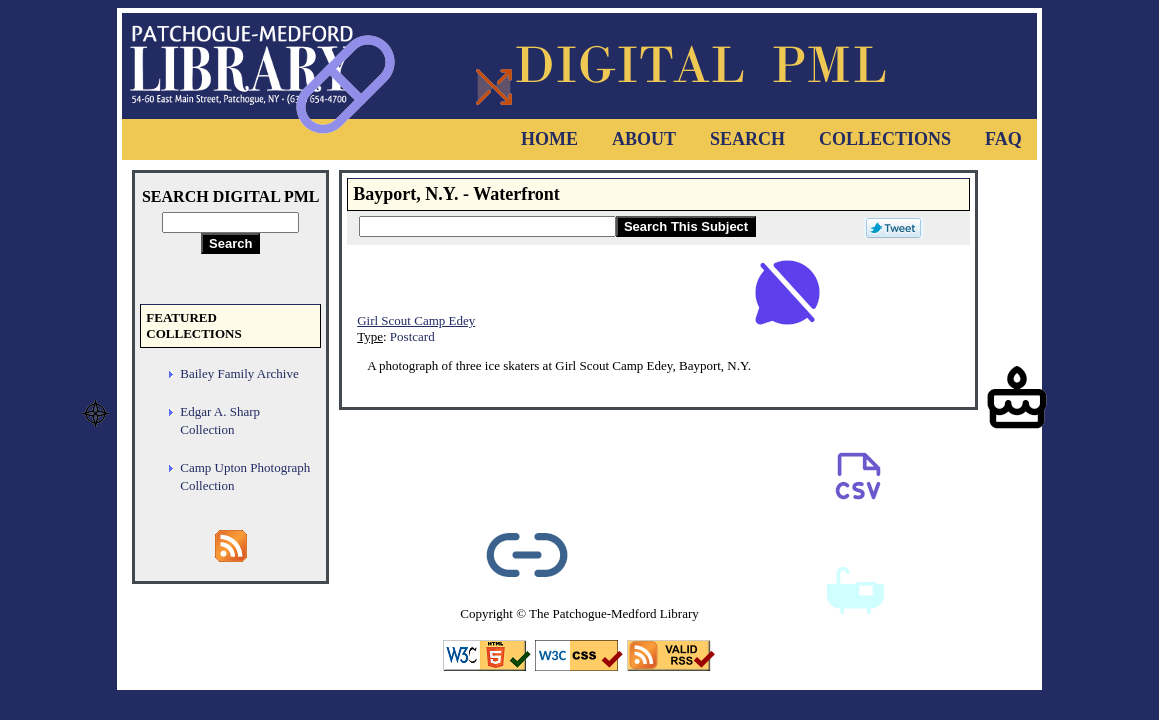  I want to click on access medication reminders or prescriptions, so click(345, 84).